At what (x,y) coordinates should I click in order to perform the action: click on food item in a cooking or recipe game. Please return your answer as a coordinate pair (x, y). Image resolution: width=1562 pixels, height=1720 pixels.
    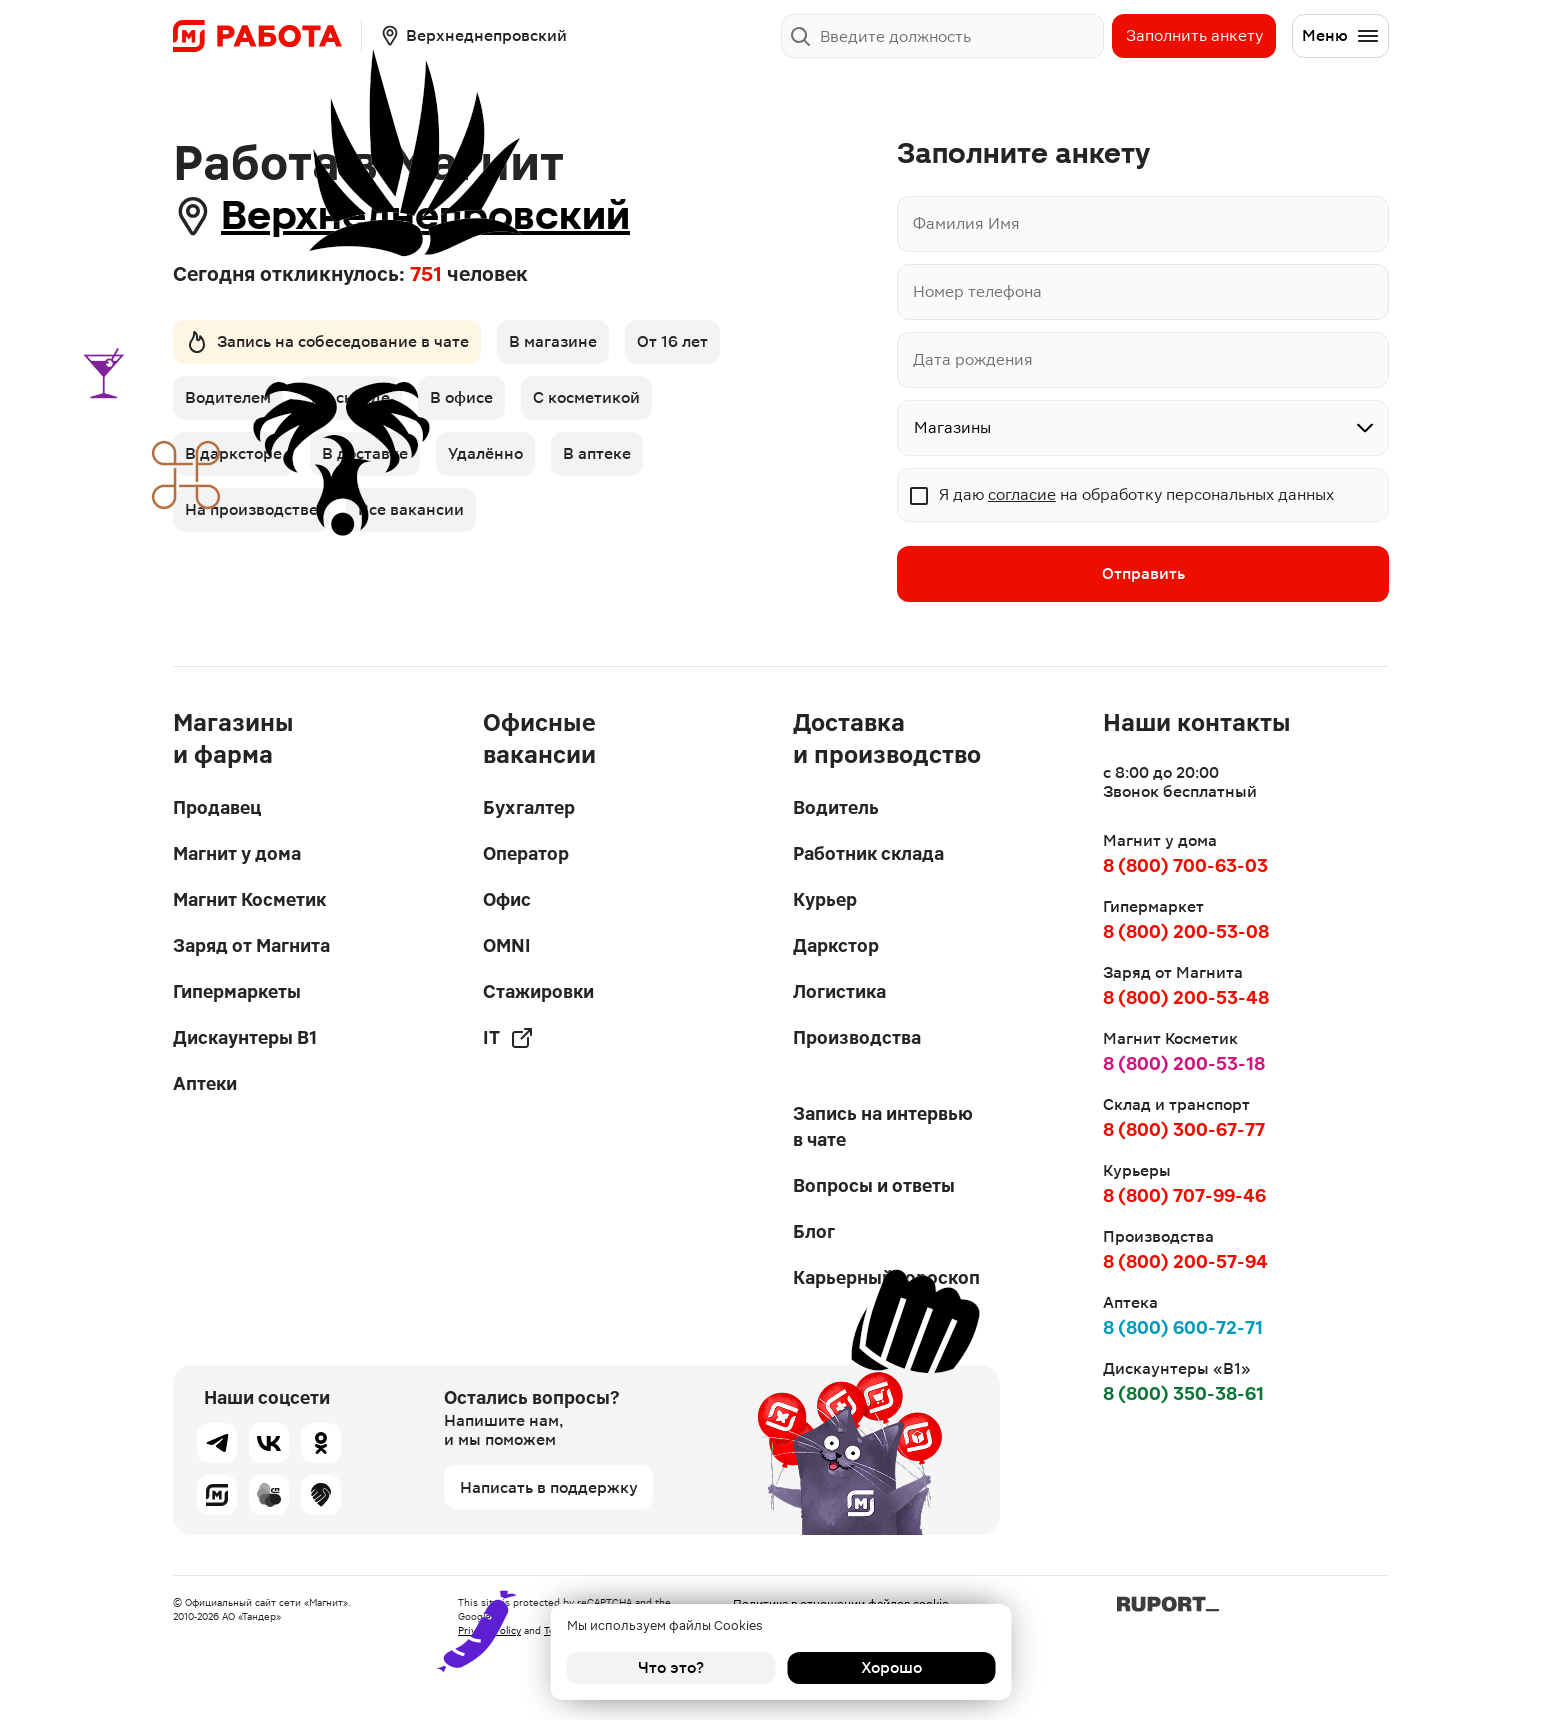
    Looking at the image, I should click on (476, 1631).